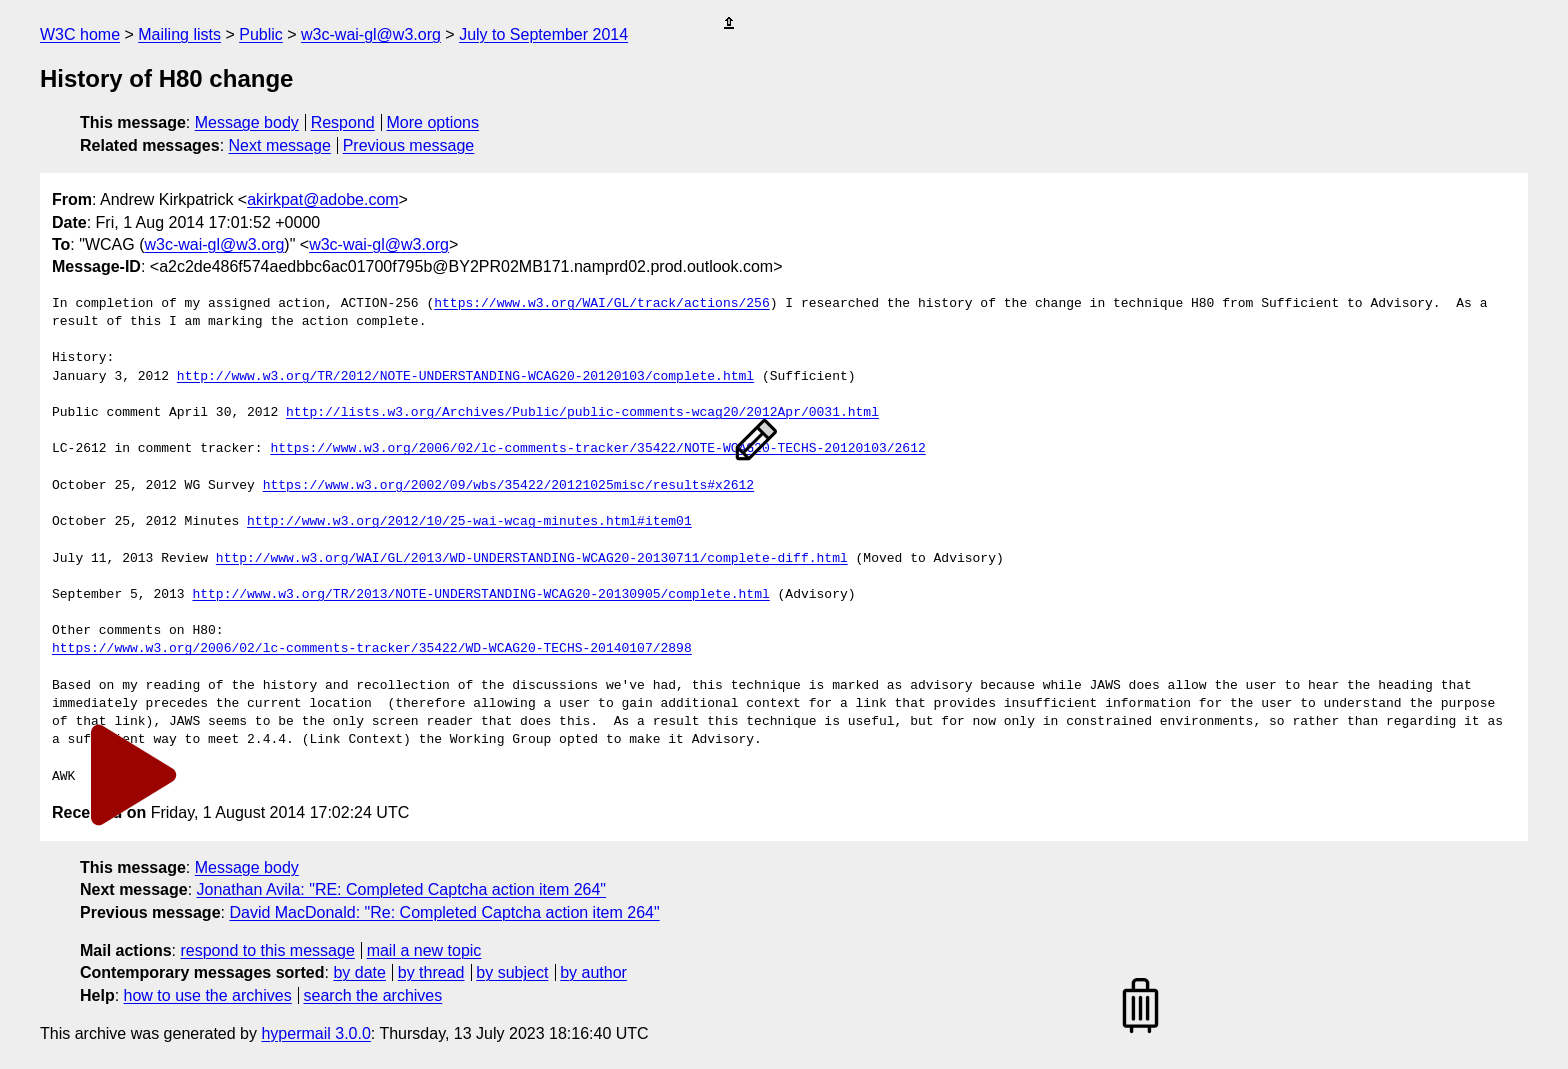 This screenshot has width=1568, height=1069. What do you see at coordinates (1140, 1006) in the screenshot?
I see `access travel or trip planning features` at bounding box center [1140, 1006].